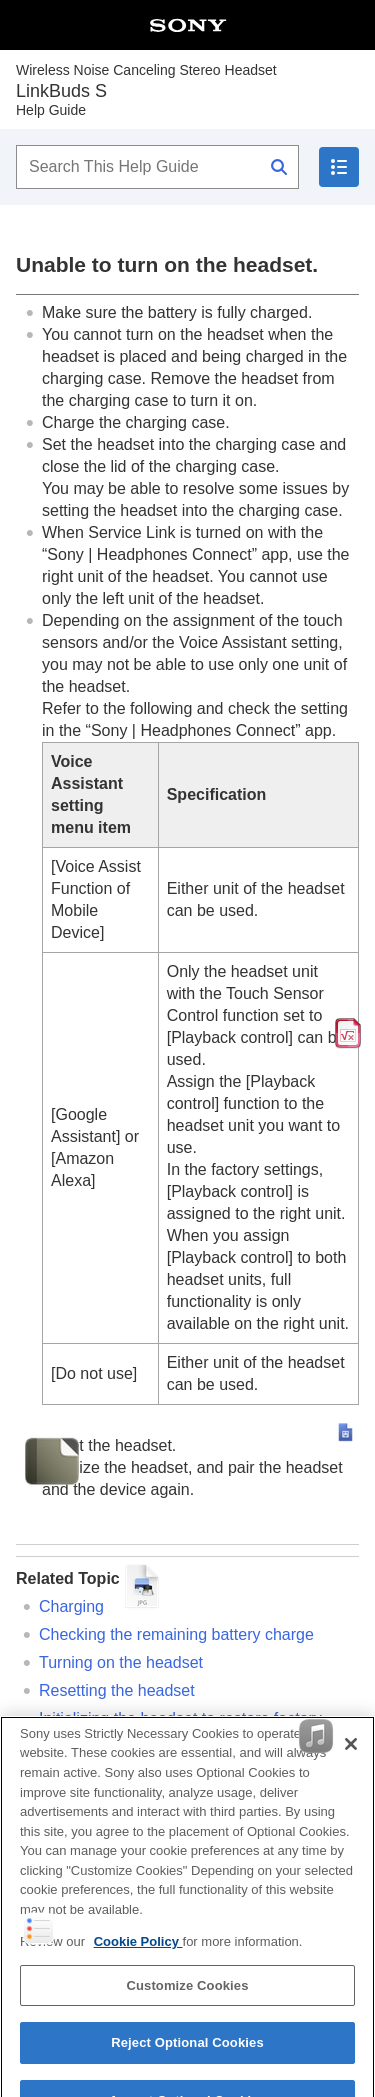 The width and height of the screenshot is (375, 2097). What do you see at coordinates (316, 1736) in the screenshot?
I see `open the Music app` at bounding box center [316, 1736].